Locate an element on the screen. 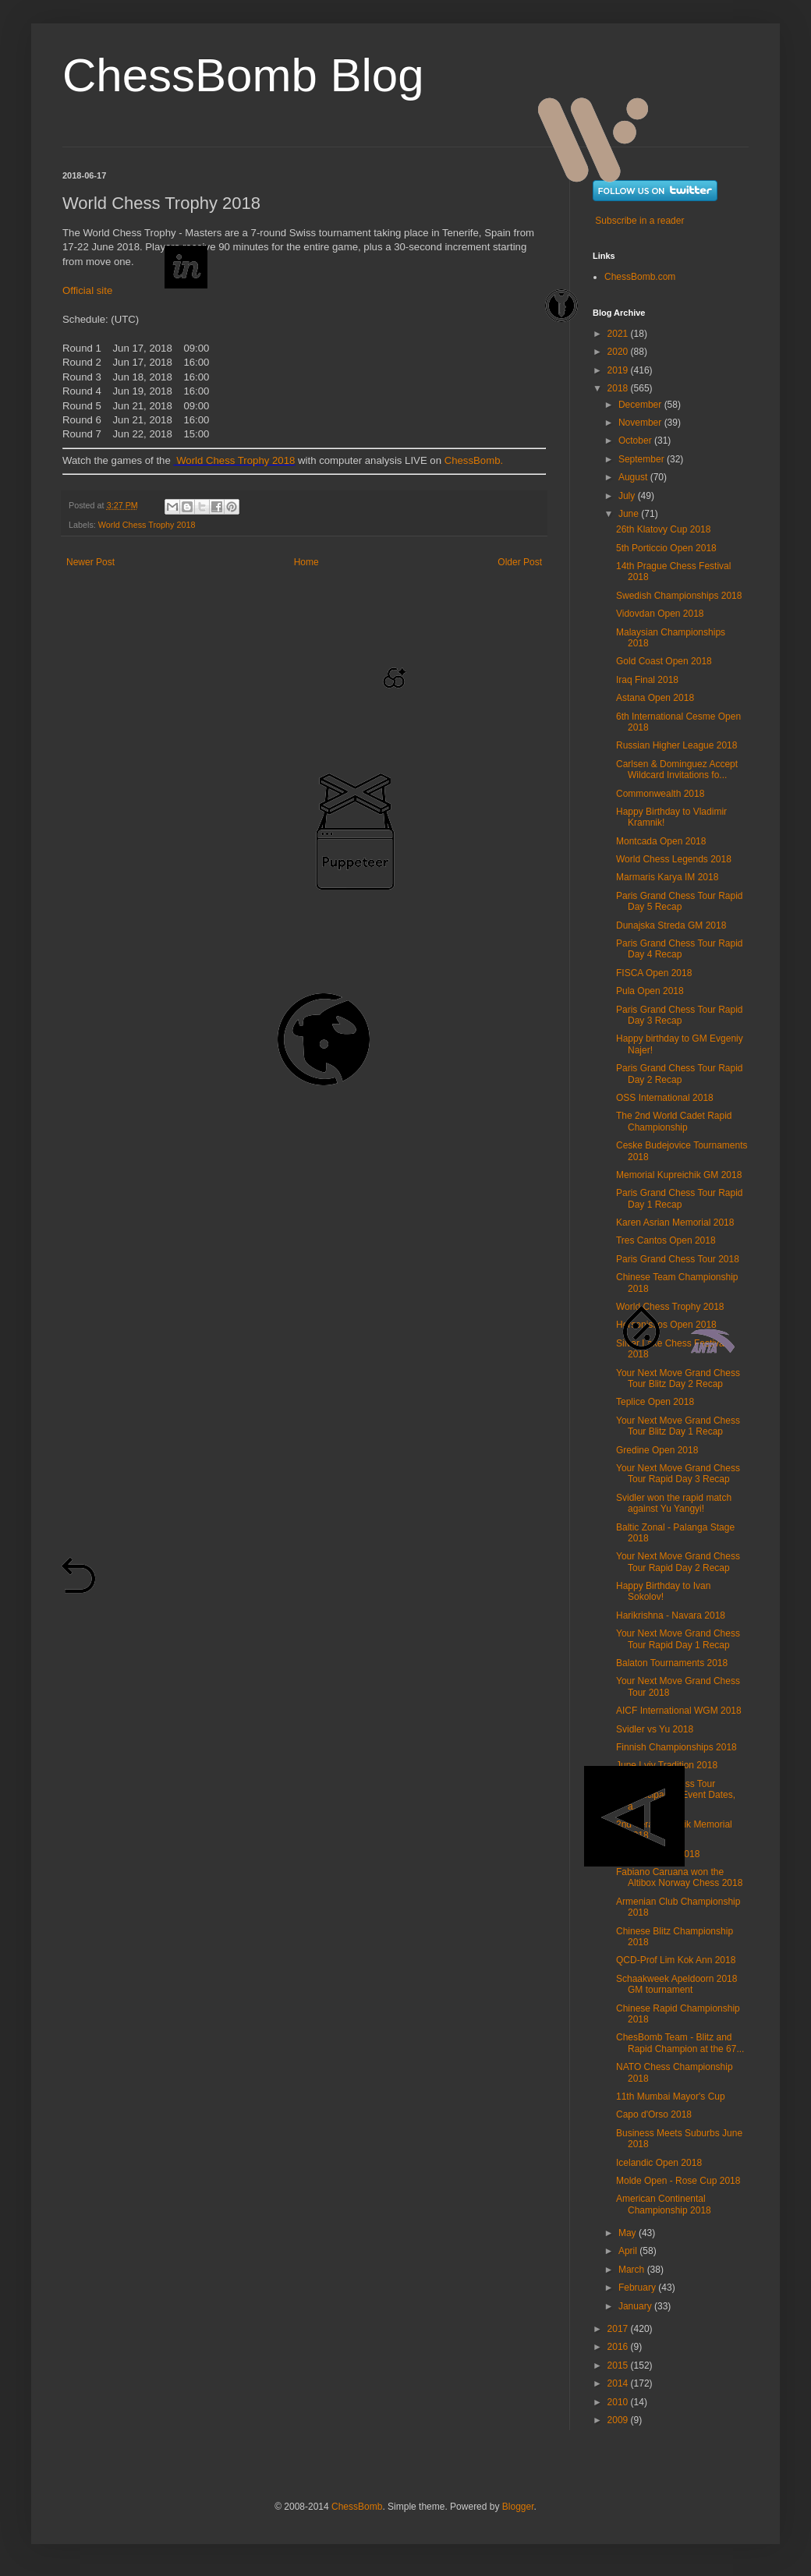 The height and width of the screenshot is (2576, 811). open keepassxc password manager is located at coordinates (561, 306).